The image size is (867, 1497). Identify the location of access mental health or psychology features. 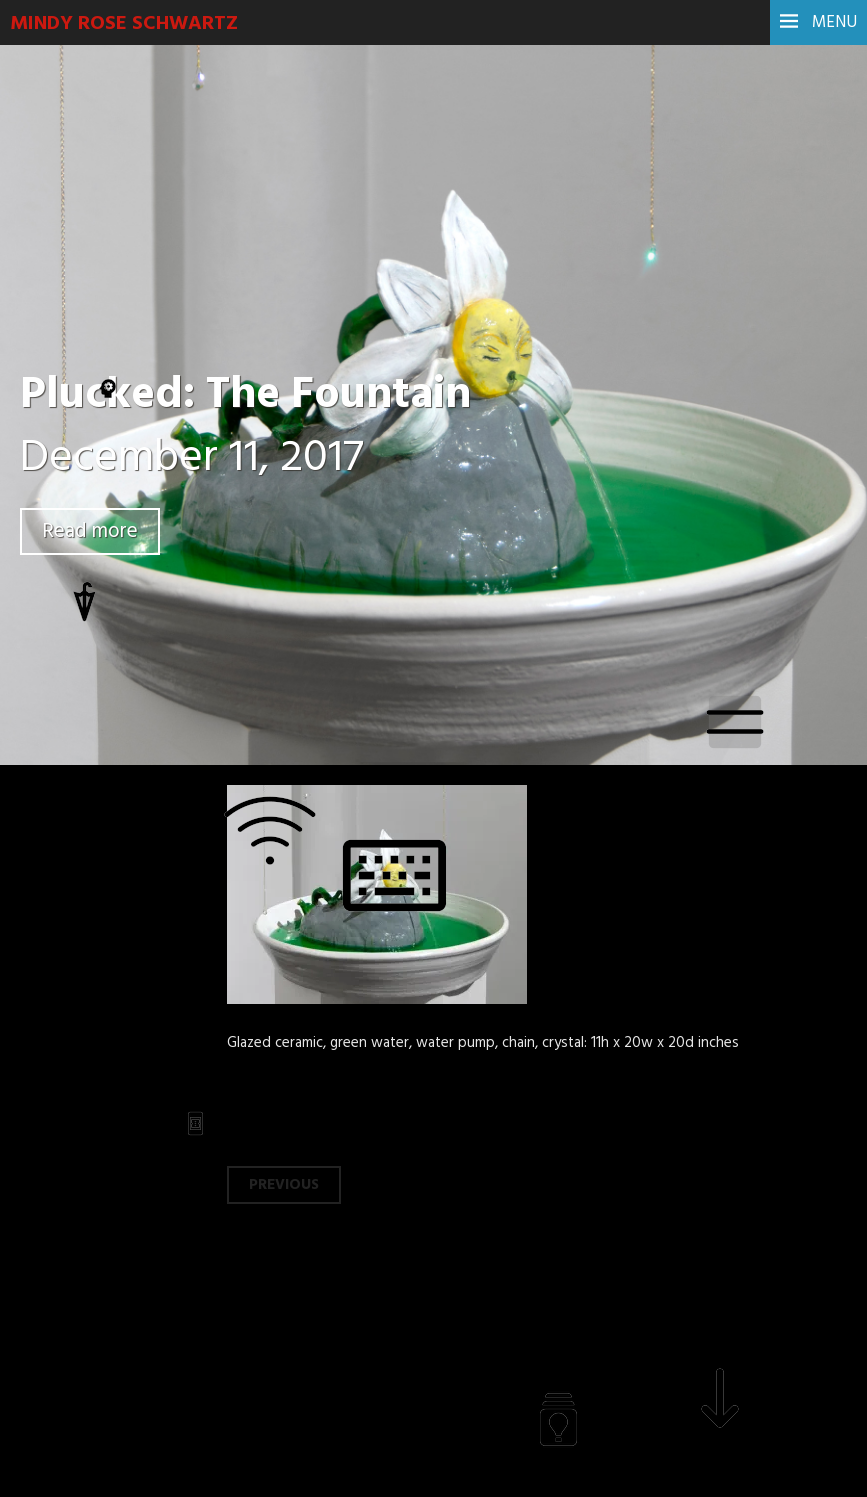
(107, 388).